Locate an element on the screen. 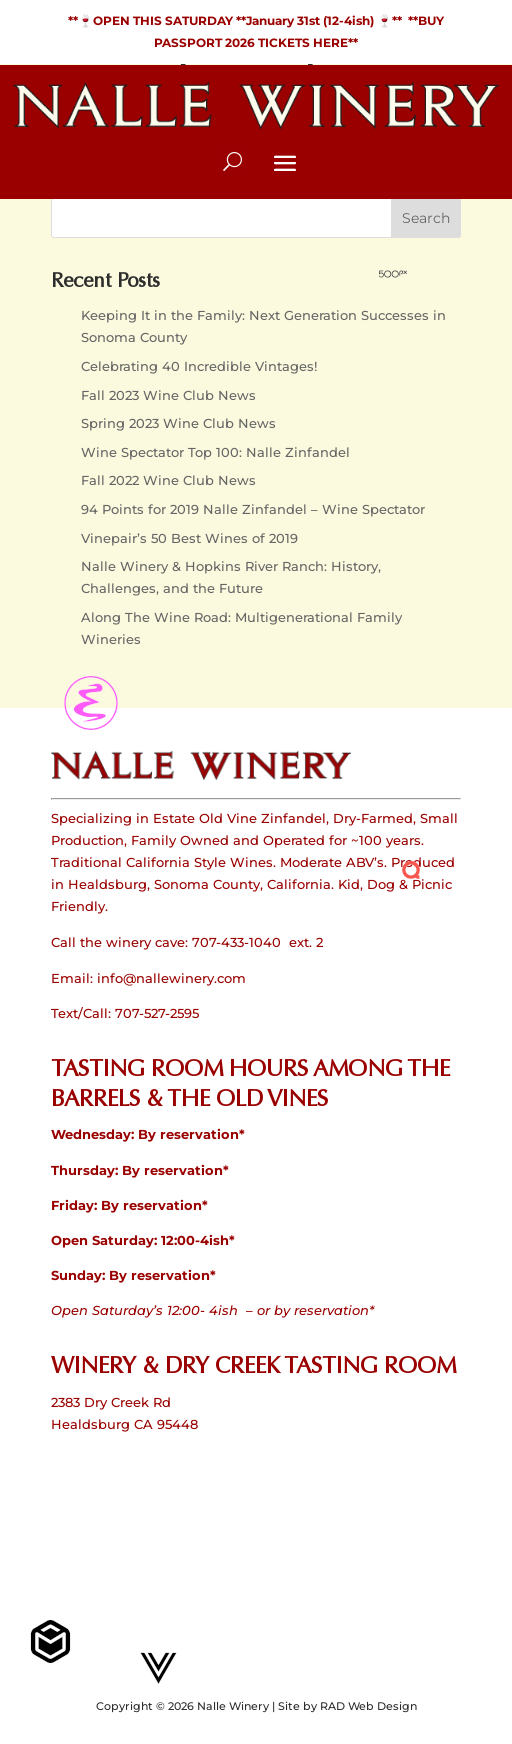  open gnu emacs text editor is located at coordinates (91, 703).